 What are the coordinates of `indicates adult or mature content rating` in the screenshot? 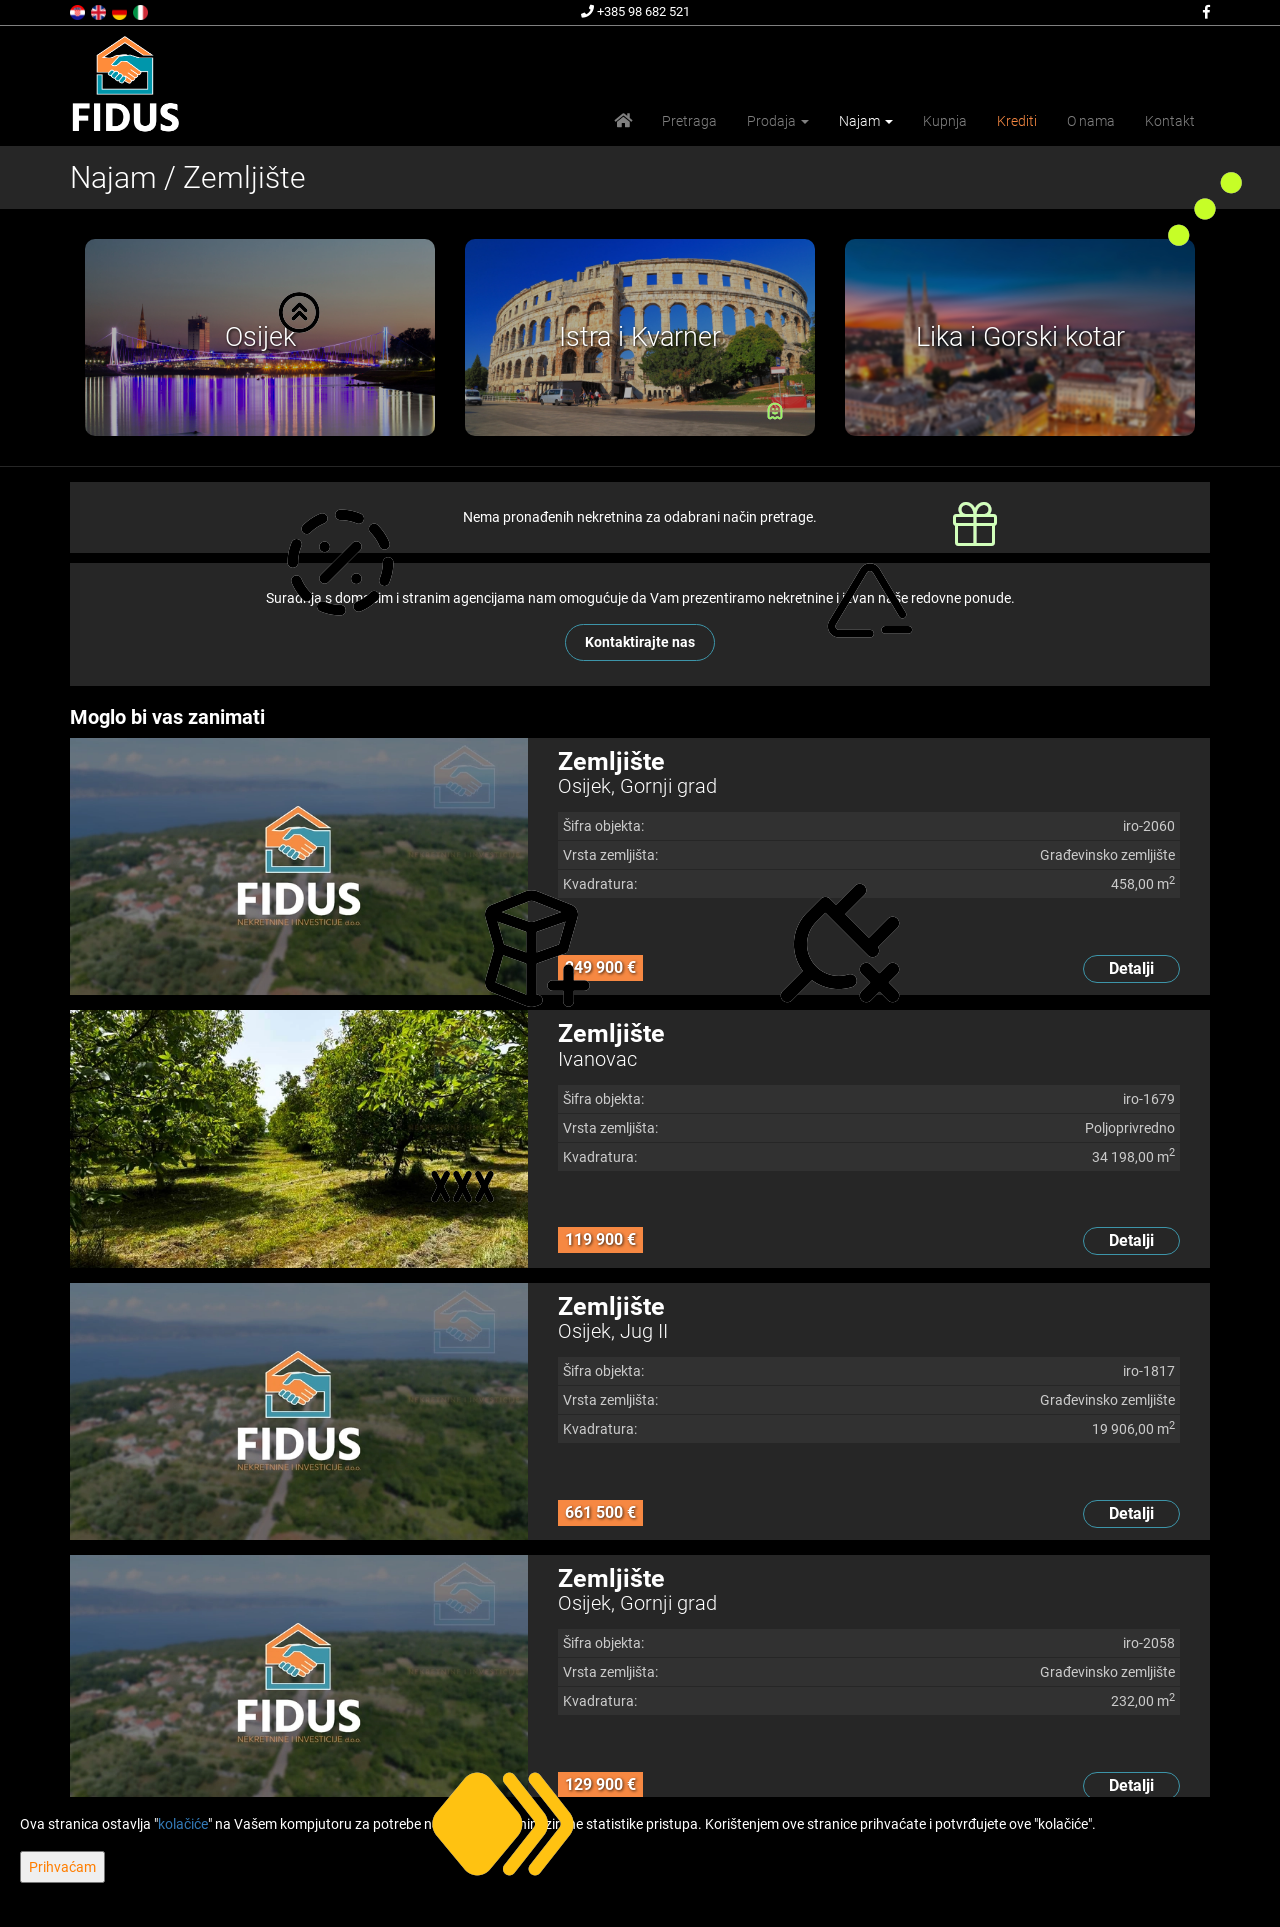 It's located at (462, 1186).